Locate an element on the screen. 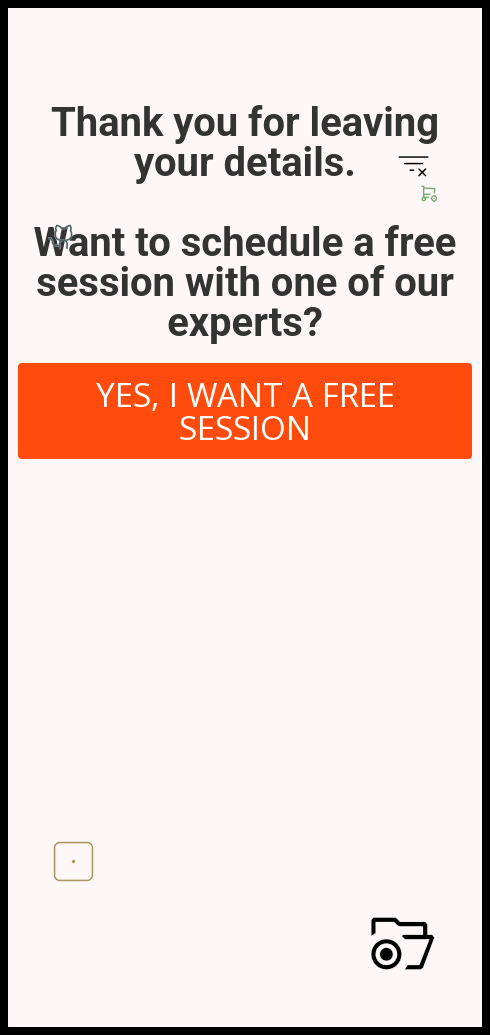  indicates a roll result of one is located at coordinates (73, 861).